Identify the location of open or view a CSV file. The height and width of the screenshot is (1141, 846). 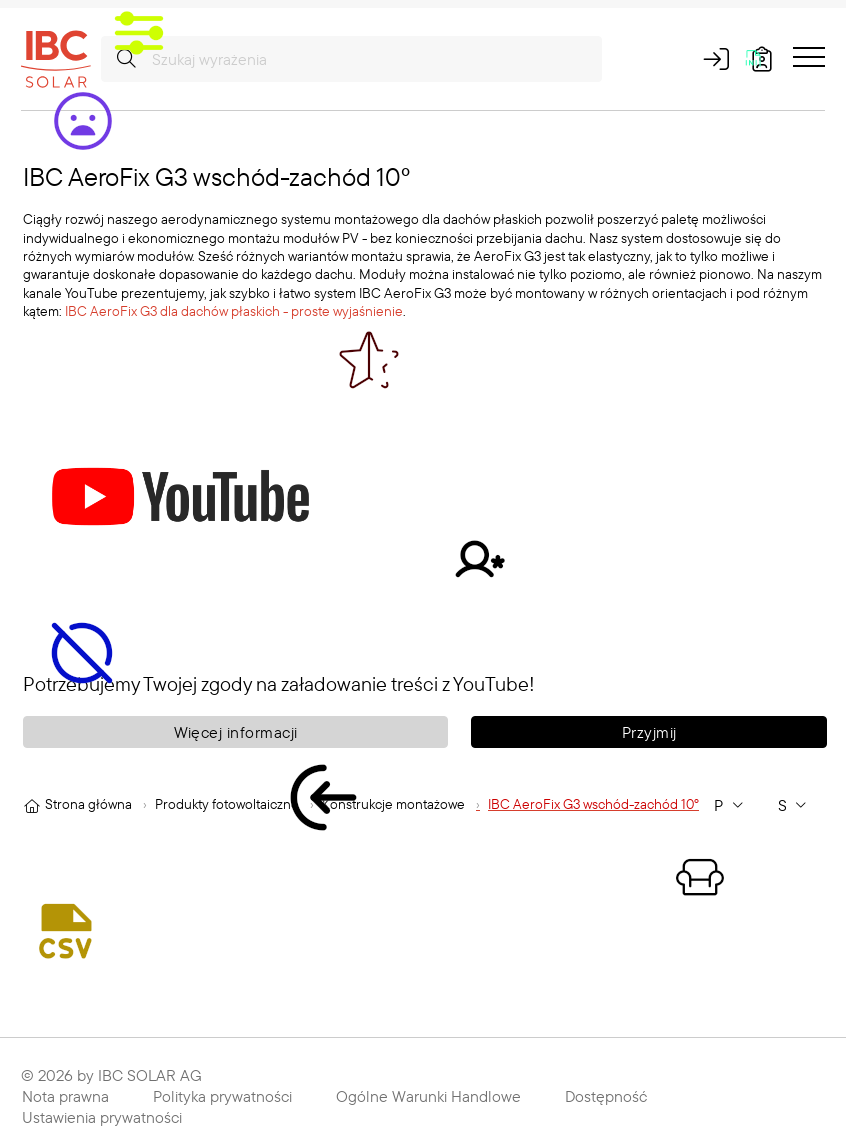
(66, 933).